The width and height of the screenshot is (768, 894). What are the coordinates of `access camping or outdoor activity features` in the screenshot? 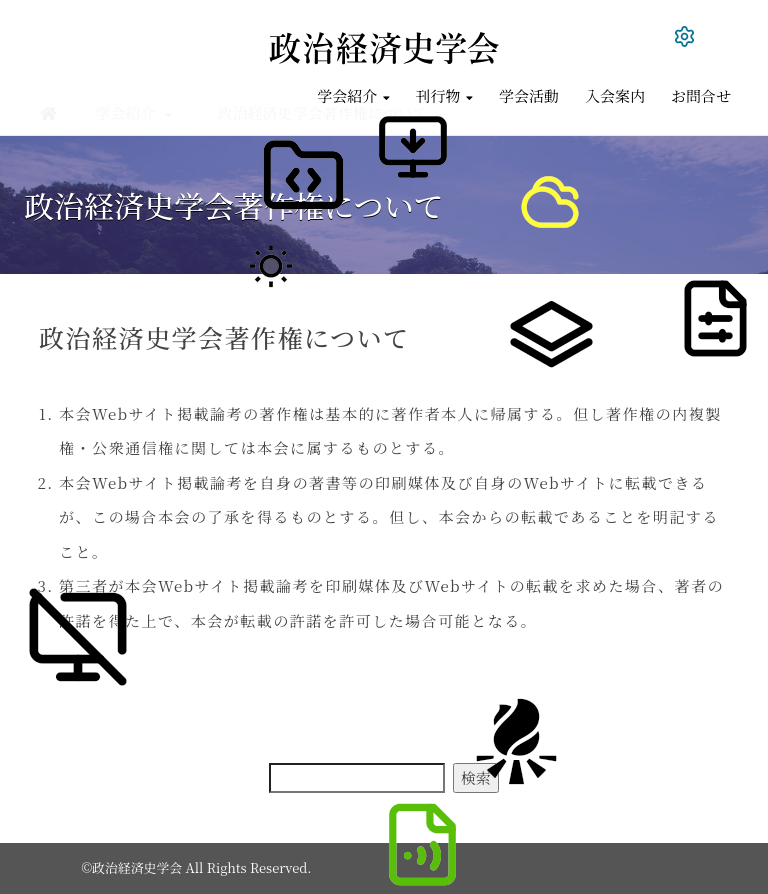 It's located at (516, 741).